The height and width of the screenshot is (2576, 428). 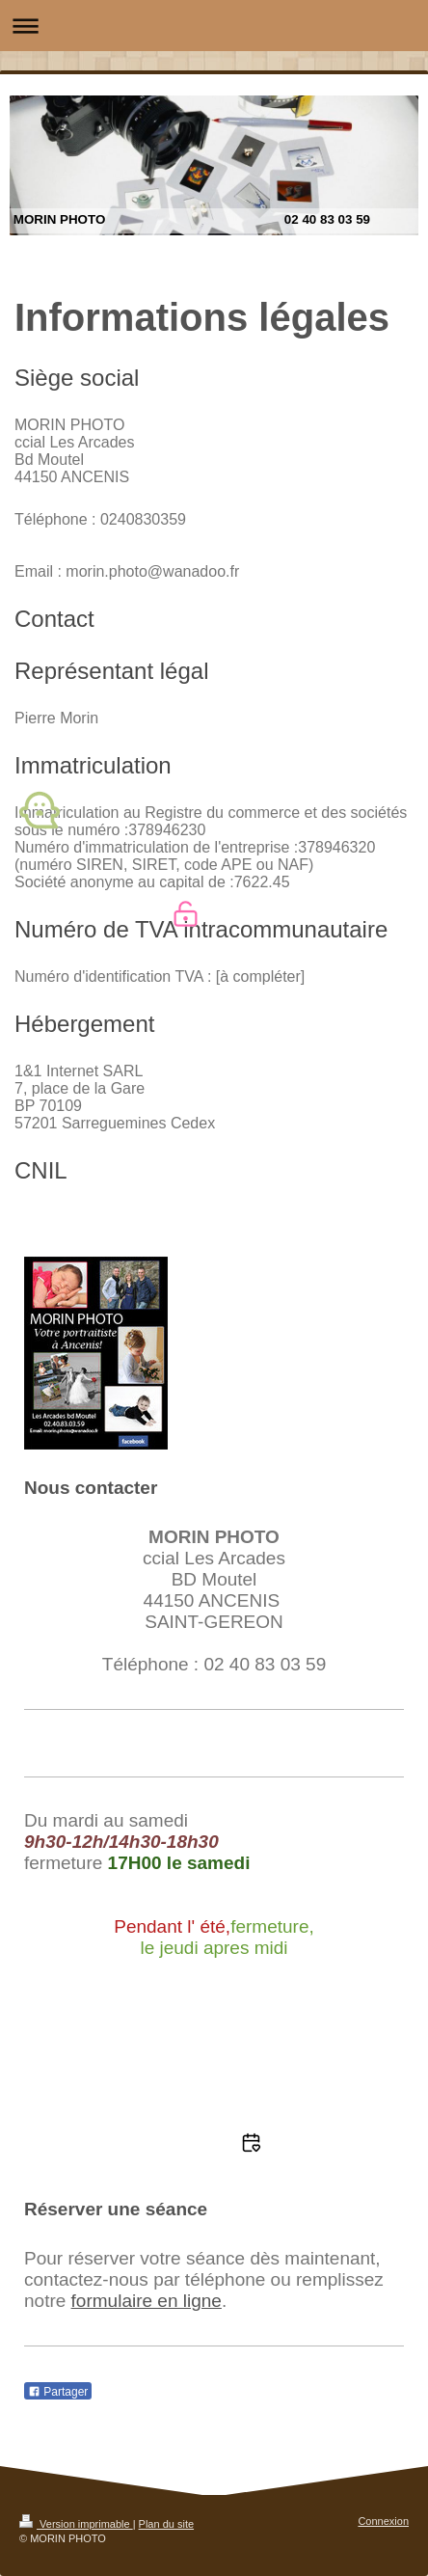 I want to click on view favorite or liked events, so click(x=251, y=2142).